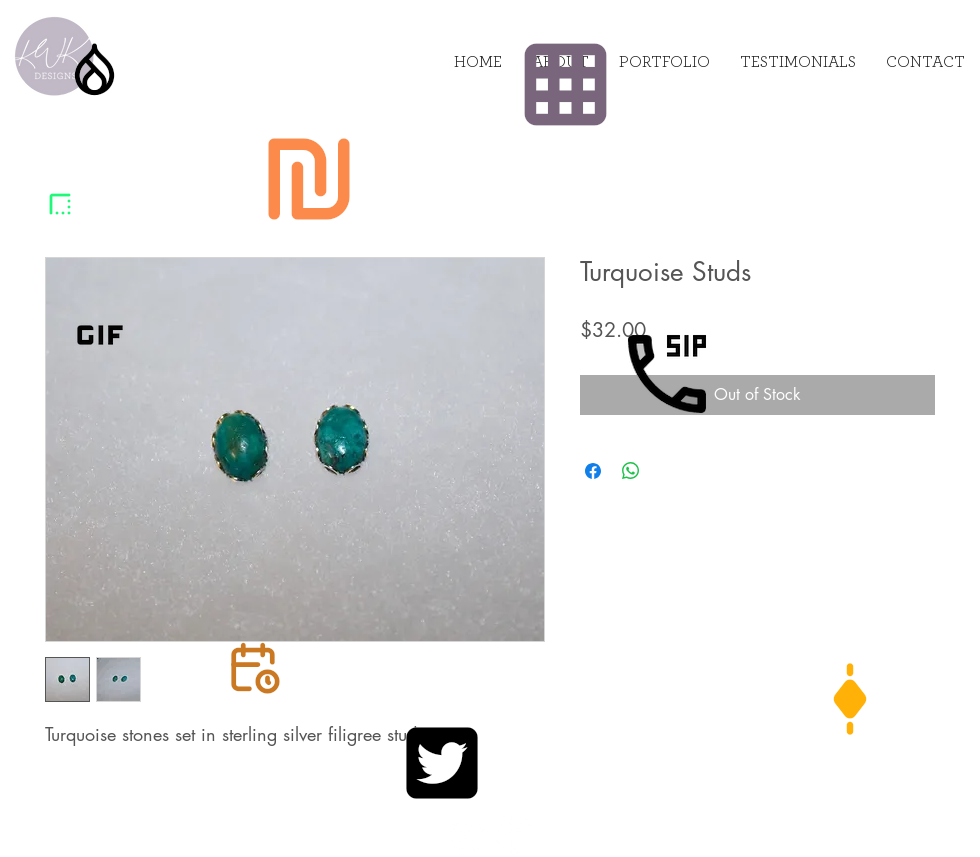 The width and height of the screenshot is (980, 857). Describe the element at coordinates (667, 374) in the screenshot. I see `make a SIP (internet-based) phone call` at that location.